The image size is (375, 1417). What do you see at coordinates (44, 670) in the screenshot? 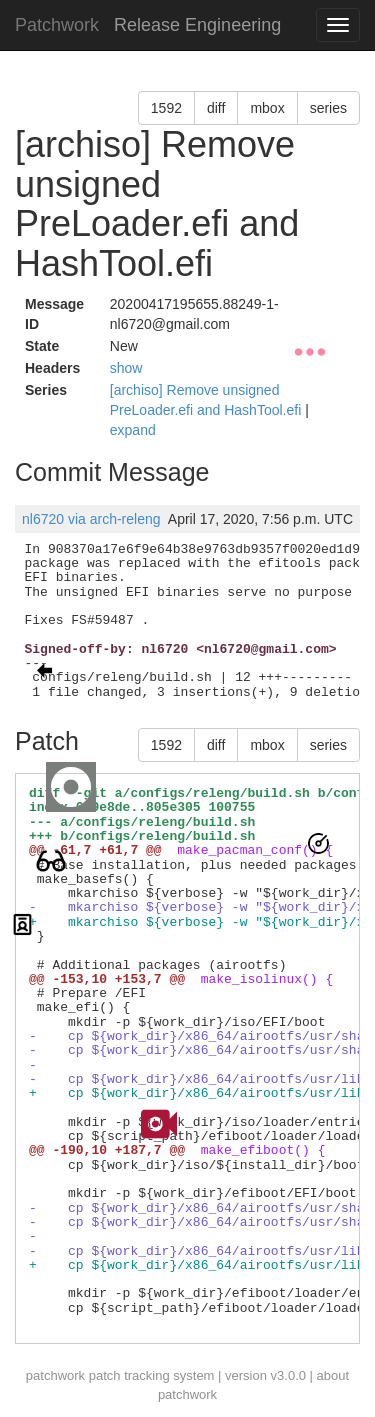
I see `go back to the previous screen` at bounding box center [44, 670].